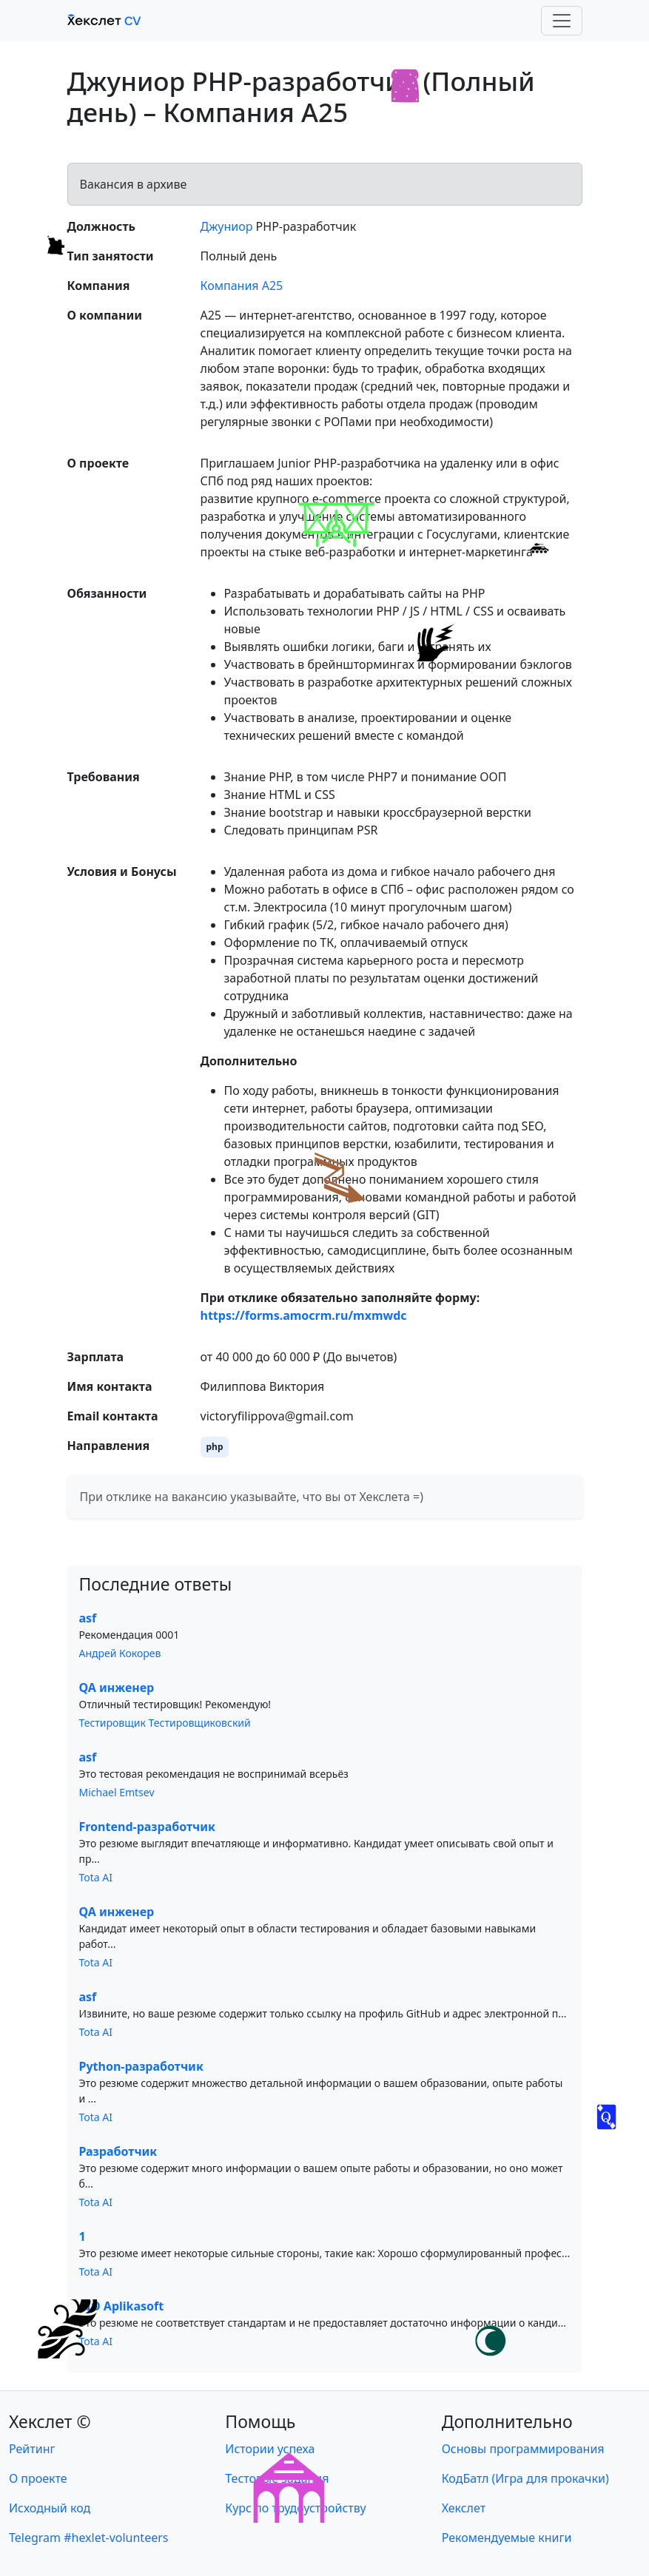 The width and height of the screenshot is (649, 2576). What do you see at coordinates (405, 85) in the screenshot?
I see `food or bakery category indicator` at bounding box center [405, 85].